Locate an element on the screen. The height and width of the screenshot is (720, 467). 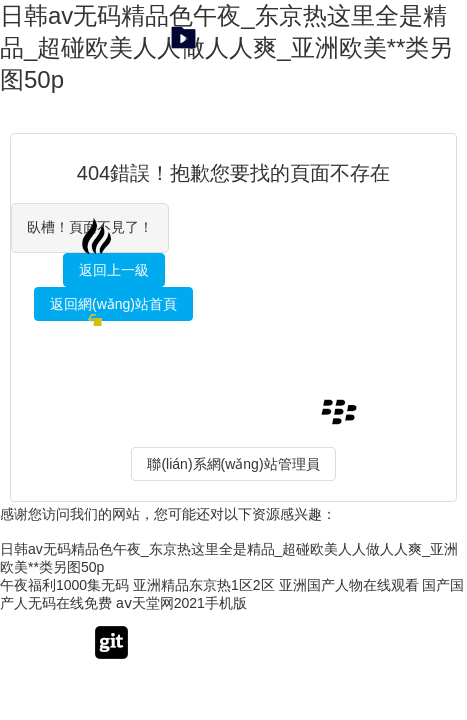
indicates hot or trending content is located at coordinates (97, 237).